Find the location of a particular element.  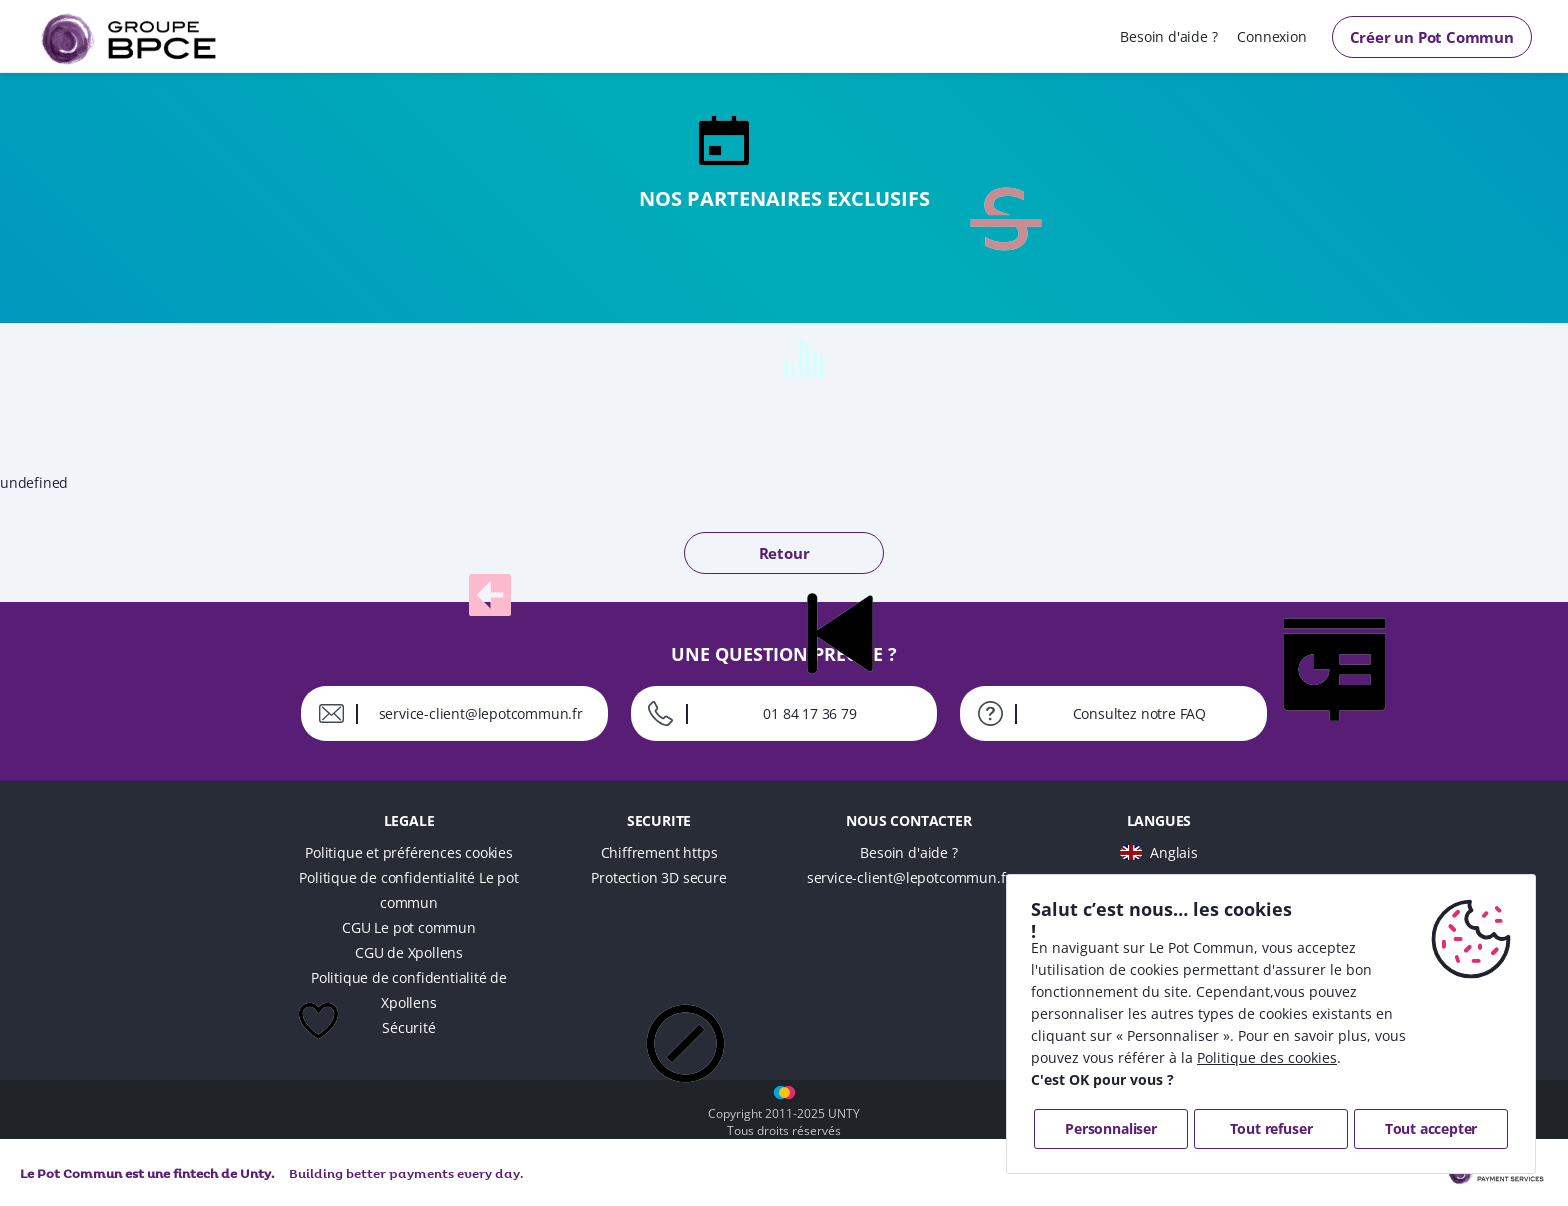

apply strikethrough formatting to selected text is located at coordinates (1006, 219).